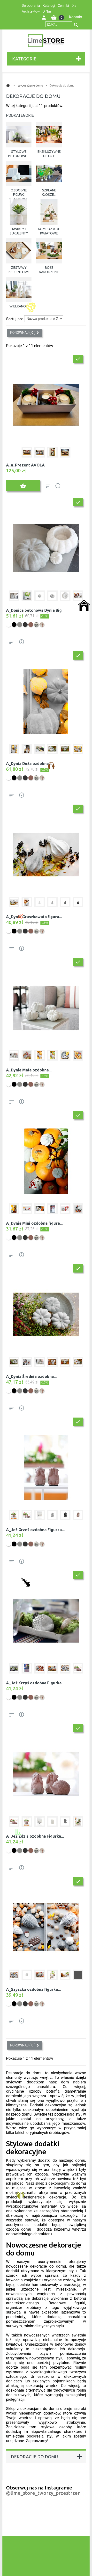 Image resolution: width=92 pixels, height=2576 pixels. Describe the element at coordinates (20, 916) in the screenshot. I see `trigger a splatter or explosion effect` at that location.